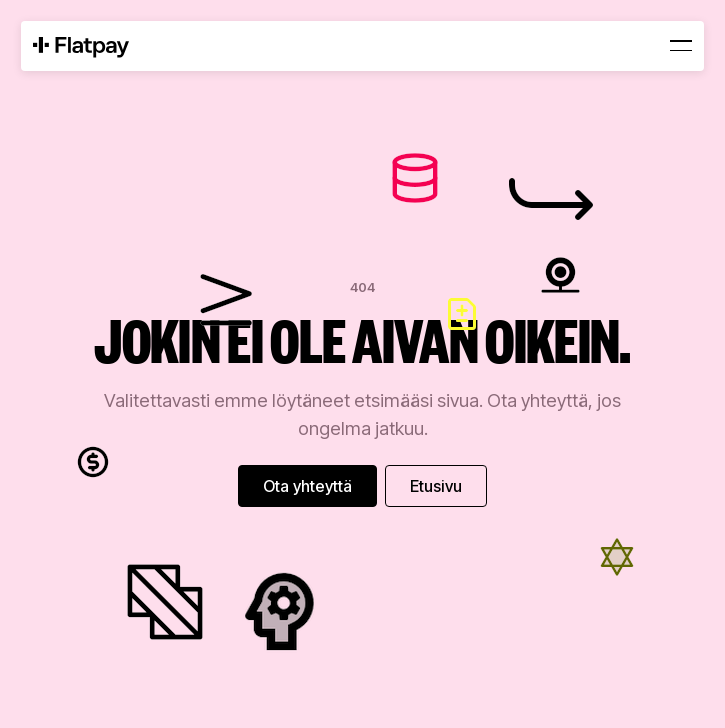  Describe the element at coordinates (560, 276) in the screenshot. I see `enable webcam or video camera` at that location.